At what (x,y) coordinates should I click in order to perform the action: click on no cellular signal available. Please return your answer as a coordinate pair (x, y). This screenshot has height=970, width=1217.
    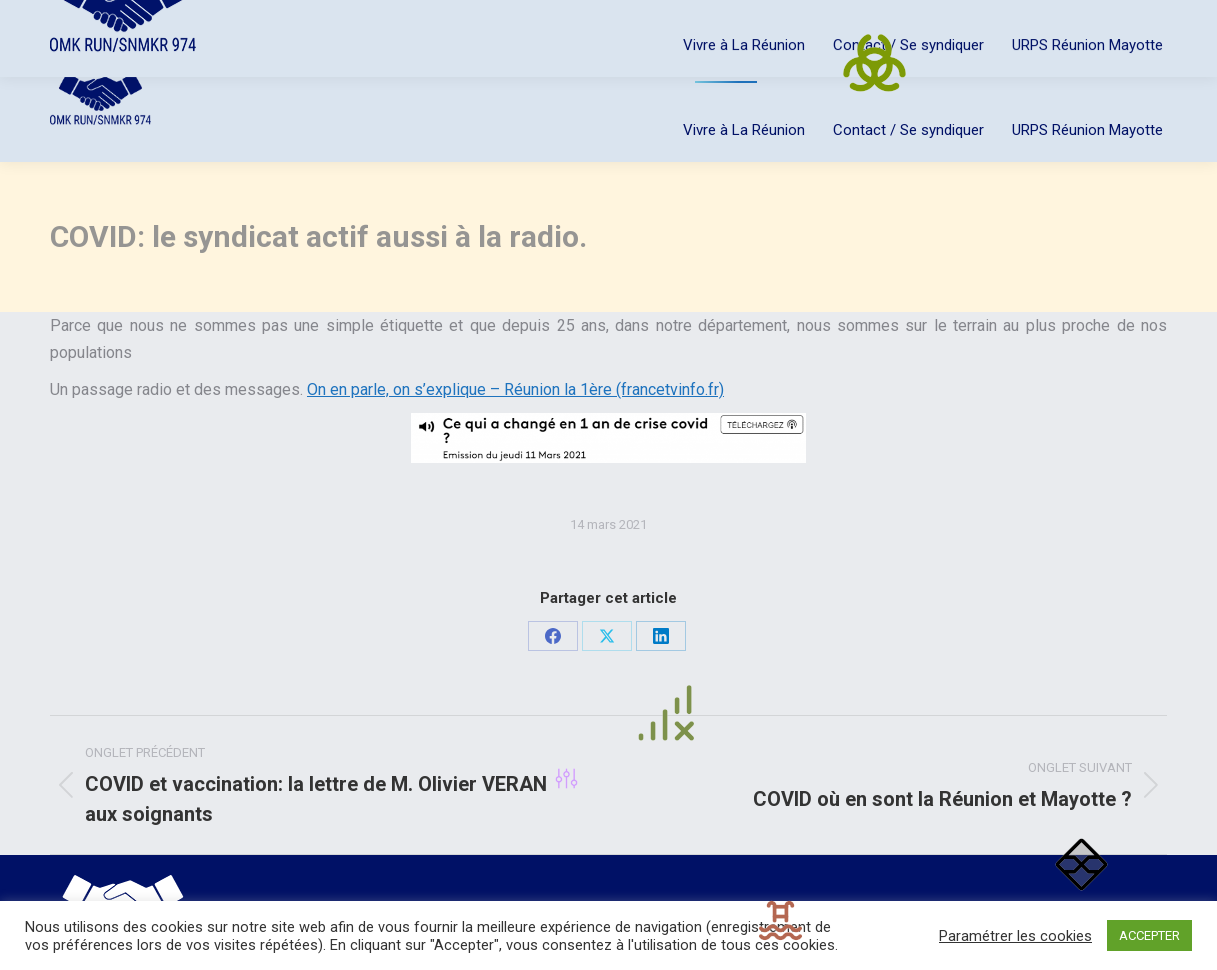
    Looking at the image, I should click on (667, 716).